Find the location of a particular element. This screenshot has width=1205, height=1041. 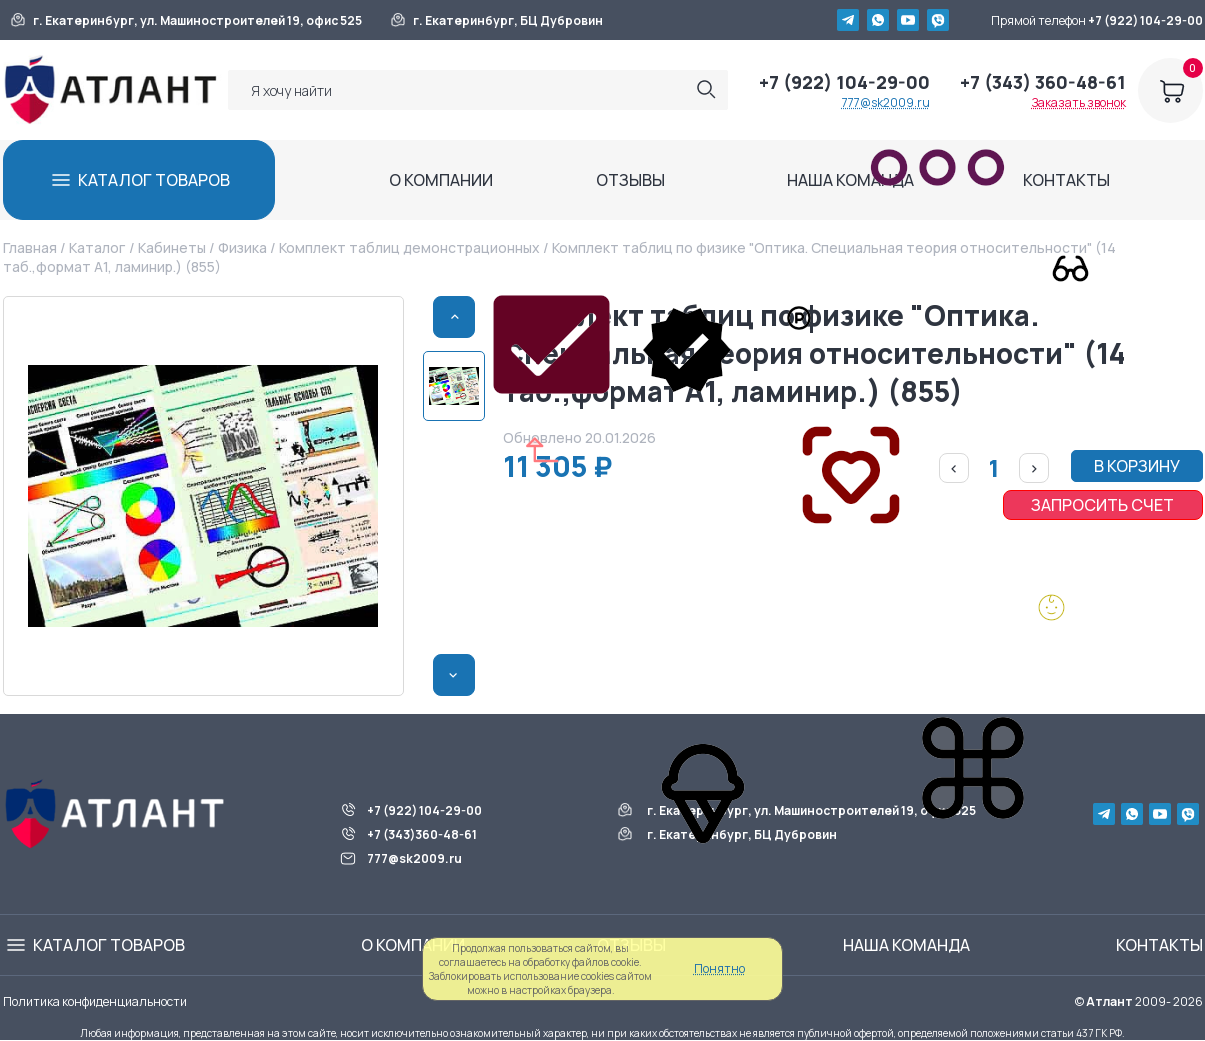

access parenting or baby-related features is located at coordinates (1051, 607).